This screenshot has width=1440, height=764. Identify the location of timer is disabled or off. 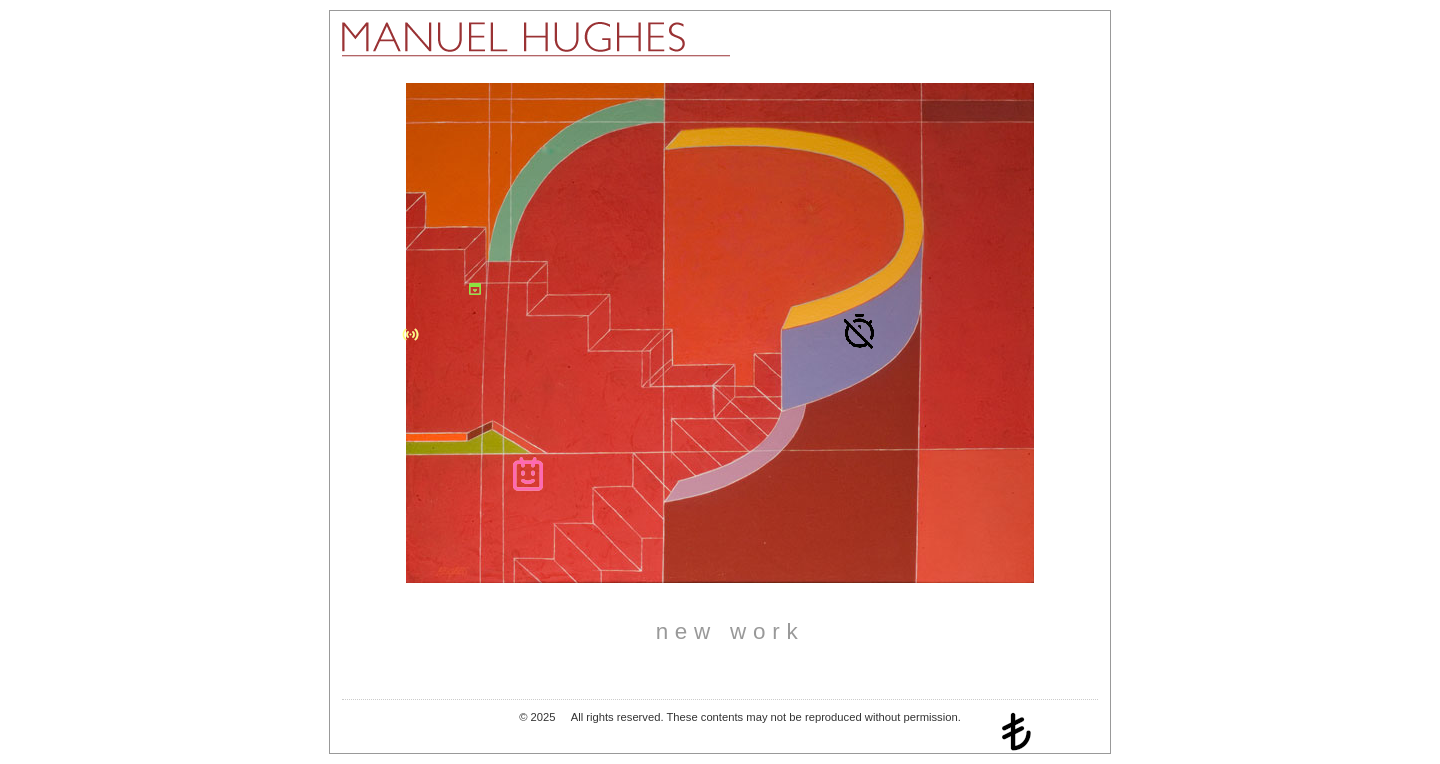
(859, 331).